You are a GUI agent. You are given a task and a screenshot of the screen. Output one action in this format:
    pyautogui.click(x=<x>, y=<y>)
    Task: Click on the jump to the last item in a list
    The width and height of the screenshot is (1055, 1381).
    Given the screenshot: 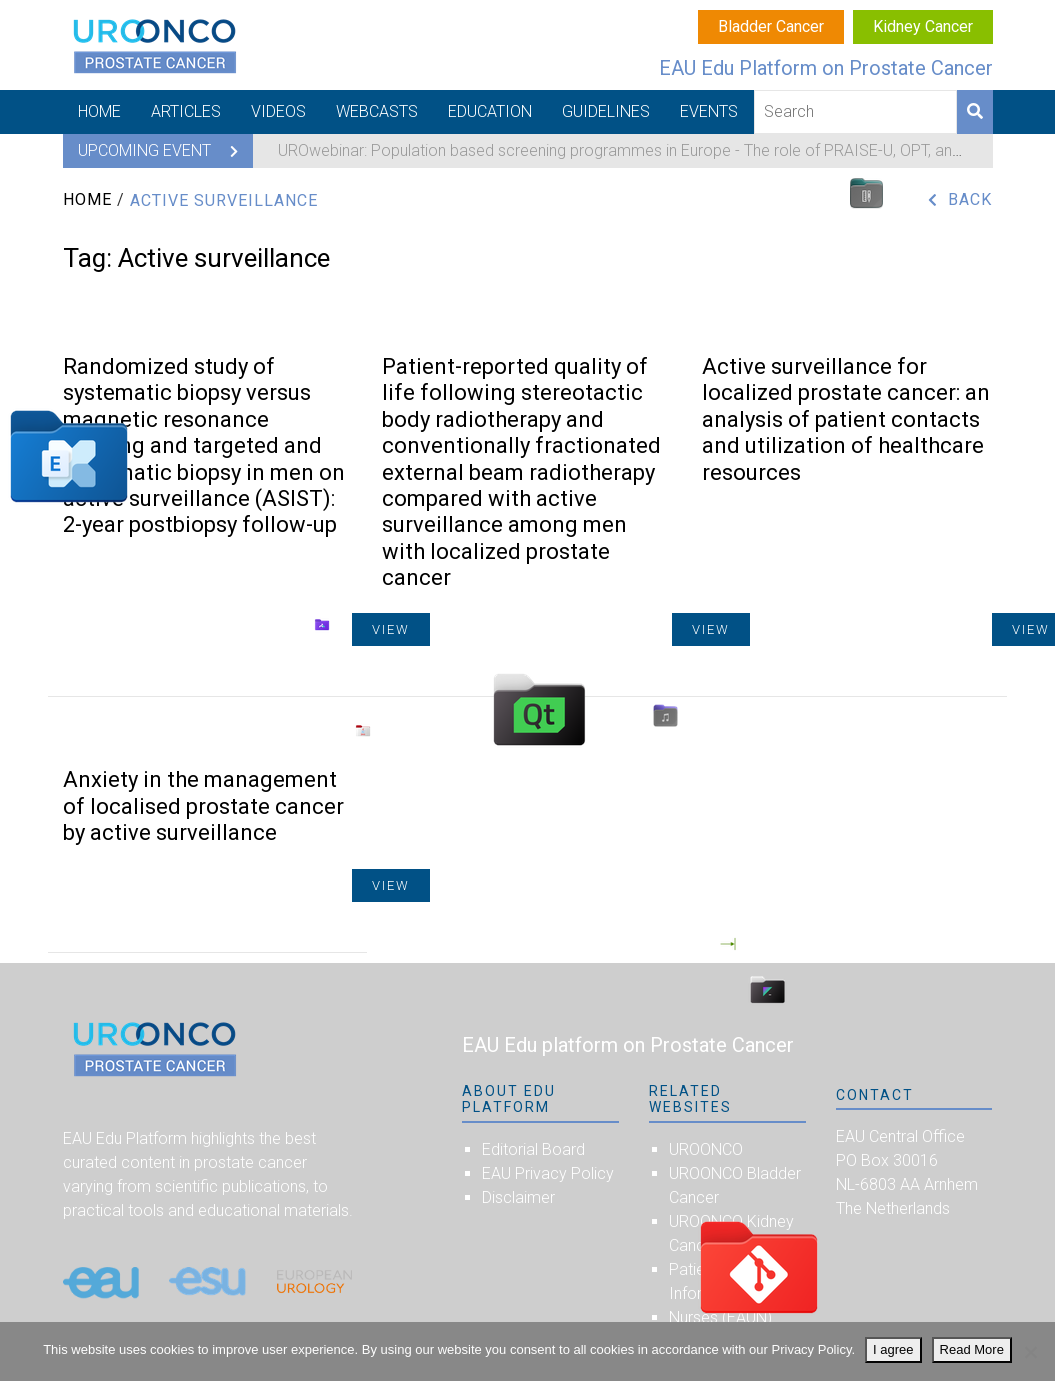 What is the action you would take?
    pyautogui.click(x=728, y=944)
    